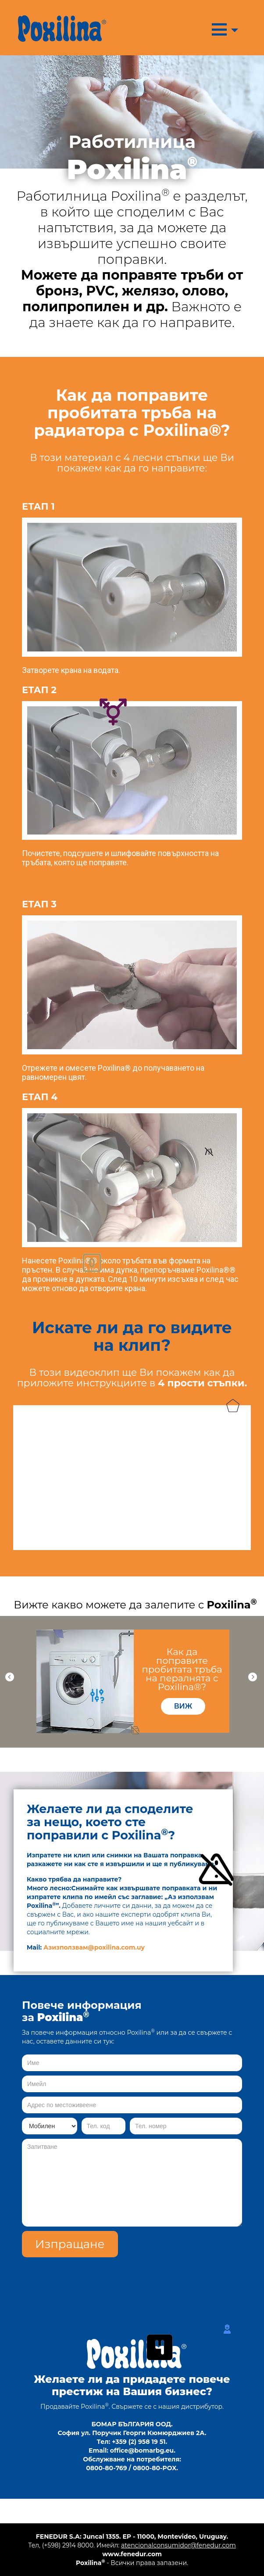  I want to click on access healthcare or nursing services, so click(227, 2329).